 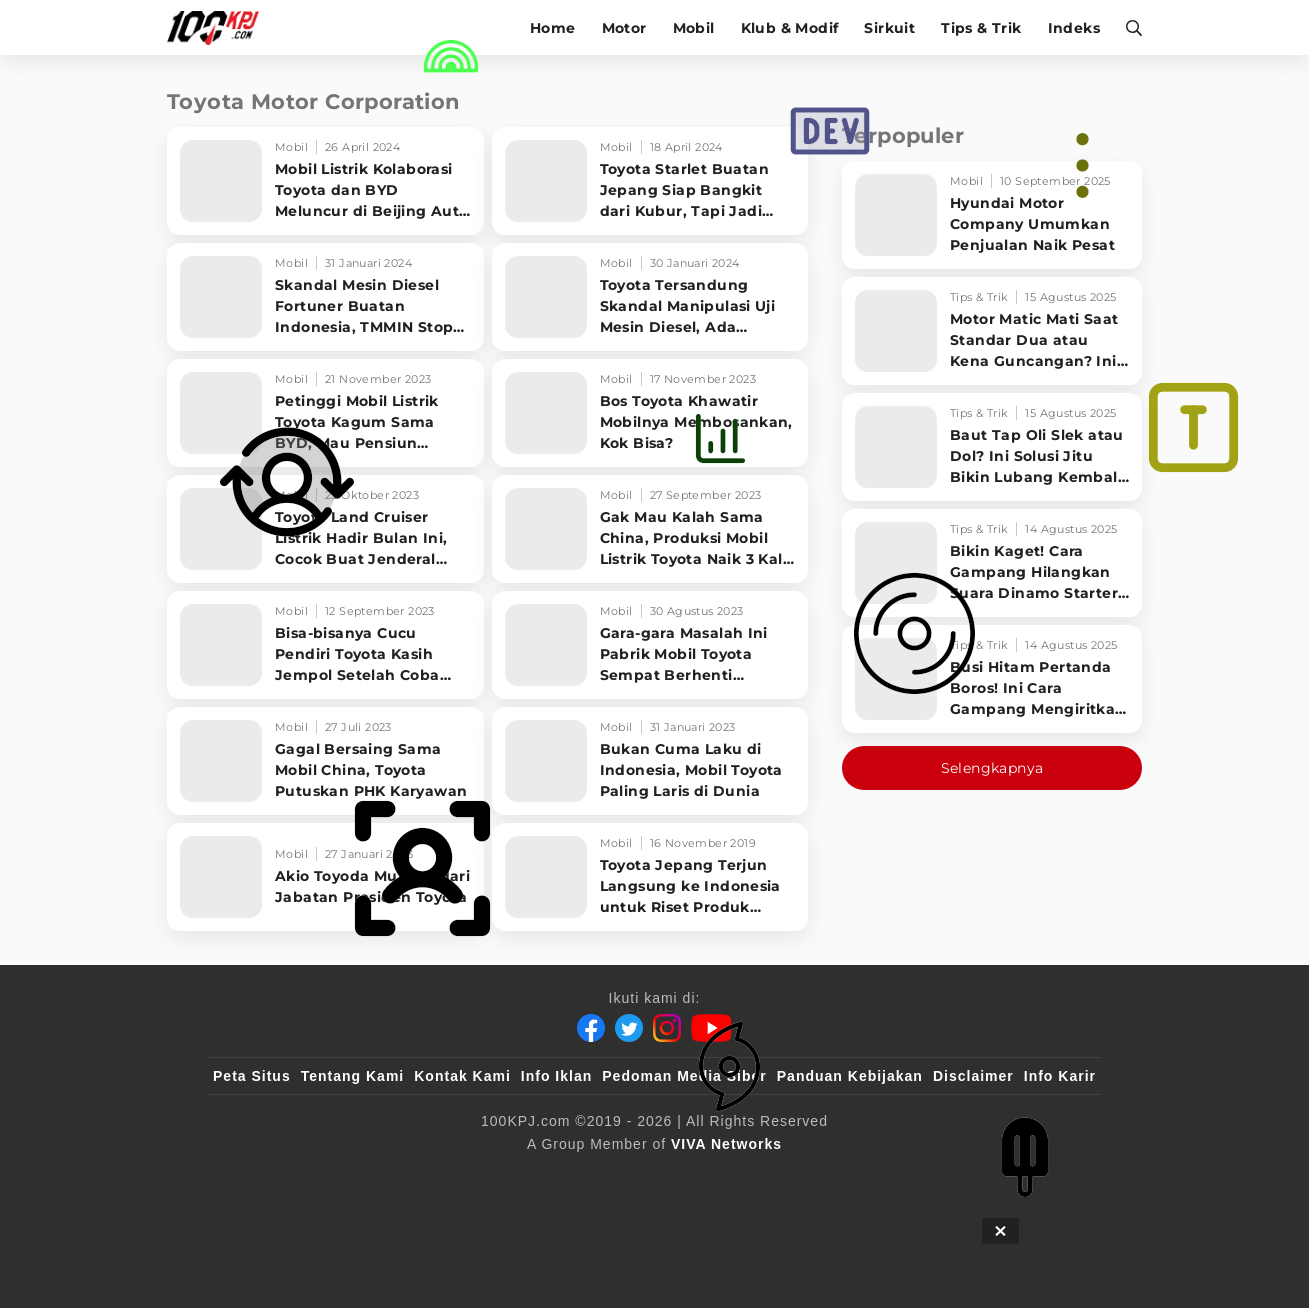 I want to click on open more options menu, so click(x=1082, y=165).